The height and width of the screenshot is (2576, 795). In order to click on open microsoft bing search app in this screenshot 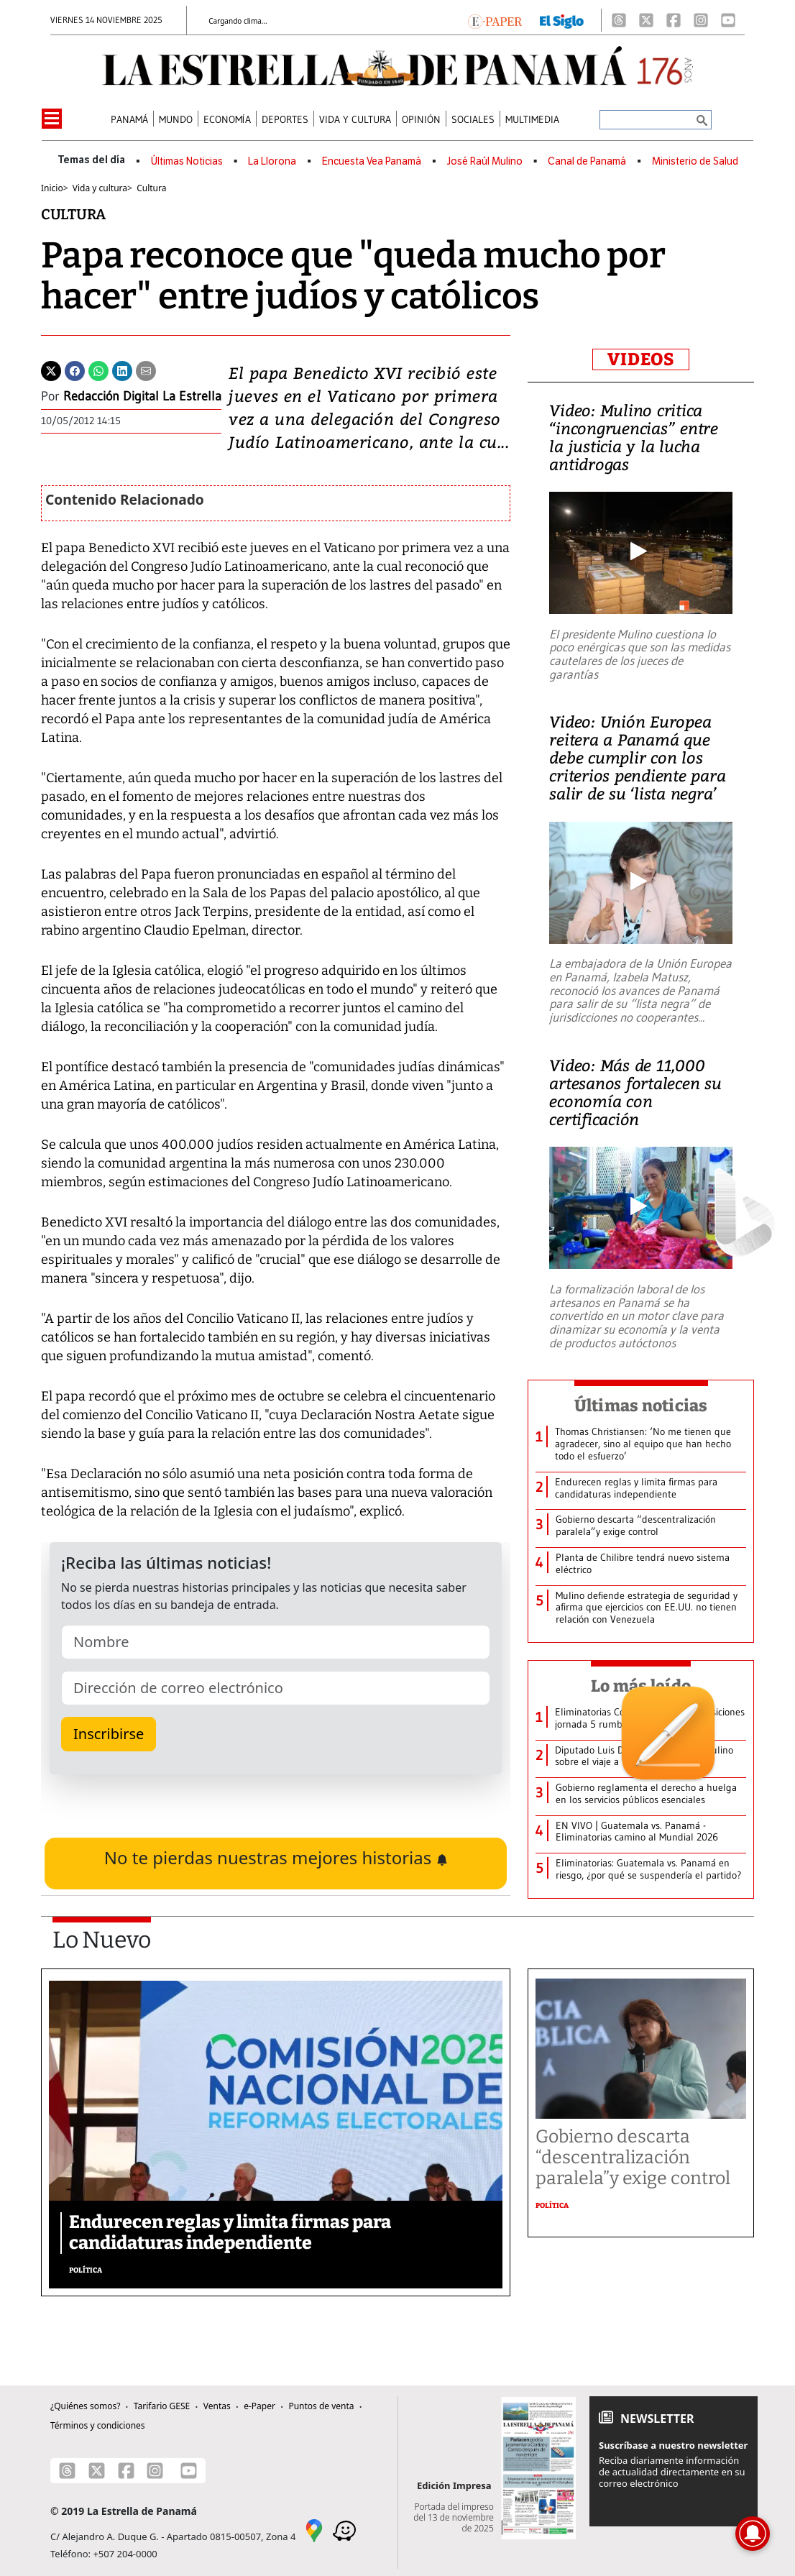, I will do `click(745, 1212)`.